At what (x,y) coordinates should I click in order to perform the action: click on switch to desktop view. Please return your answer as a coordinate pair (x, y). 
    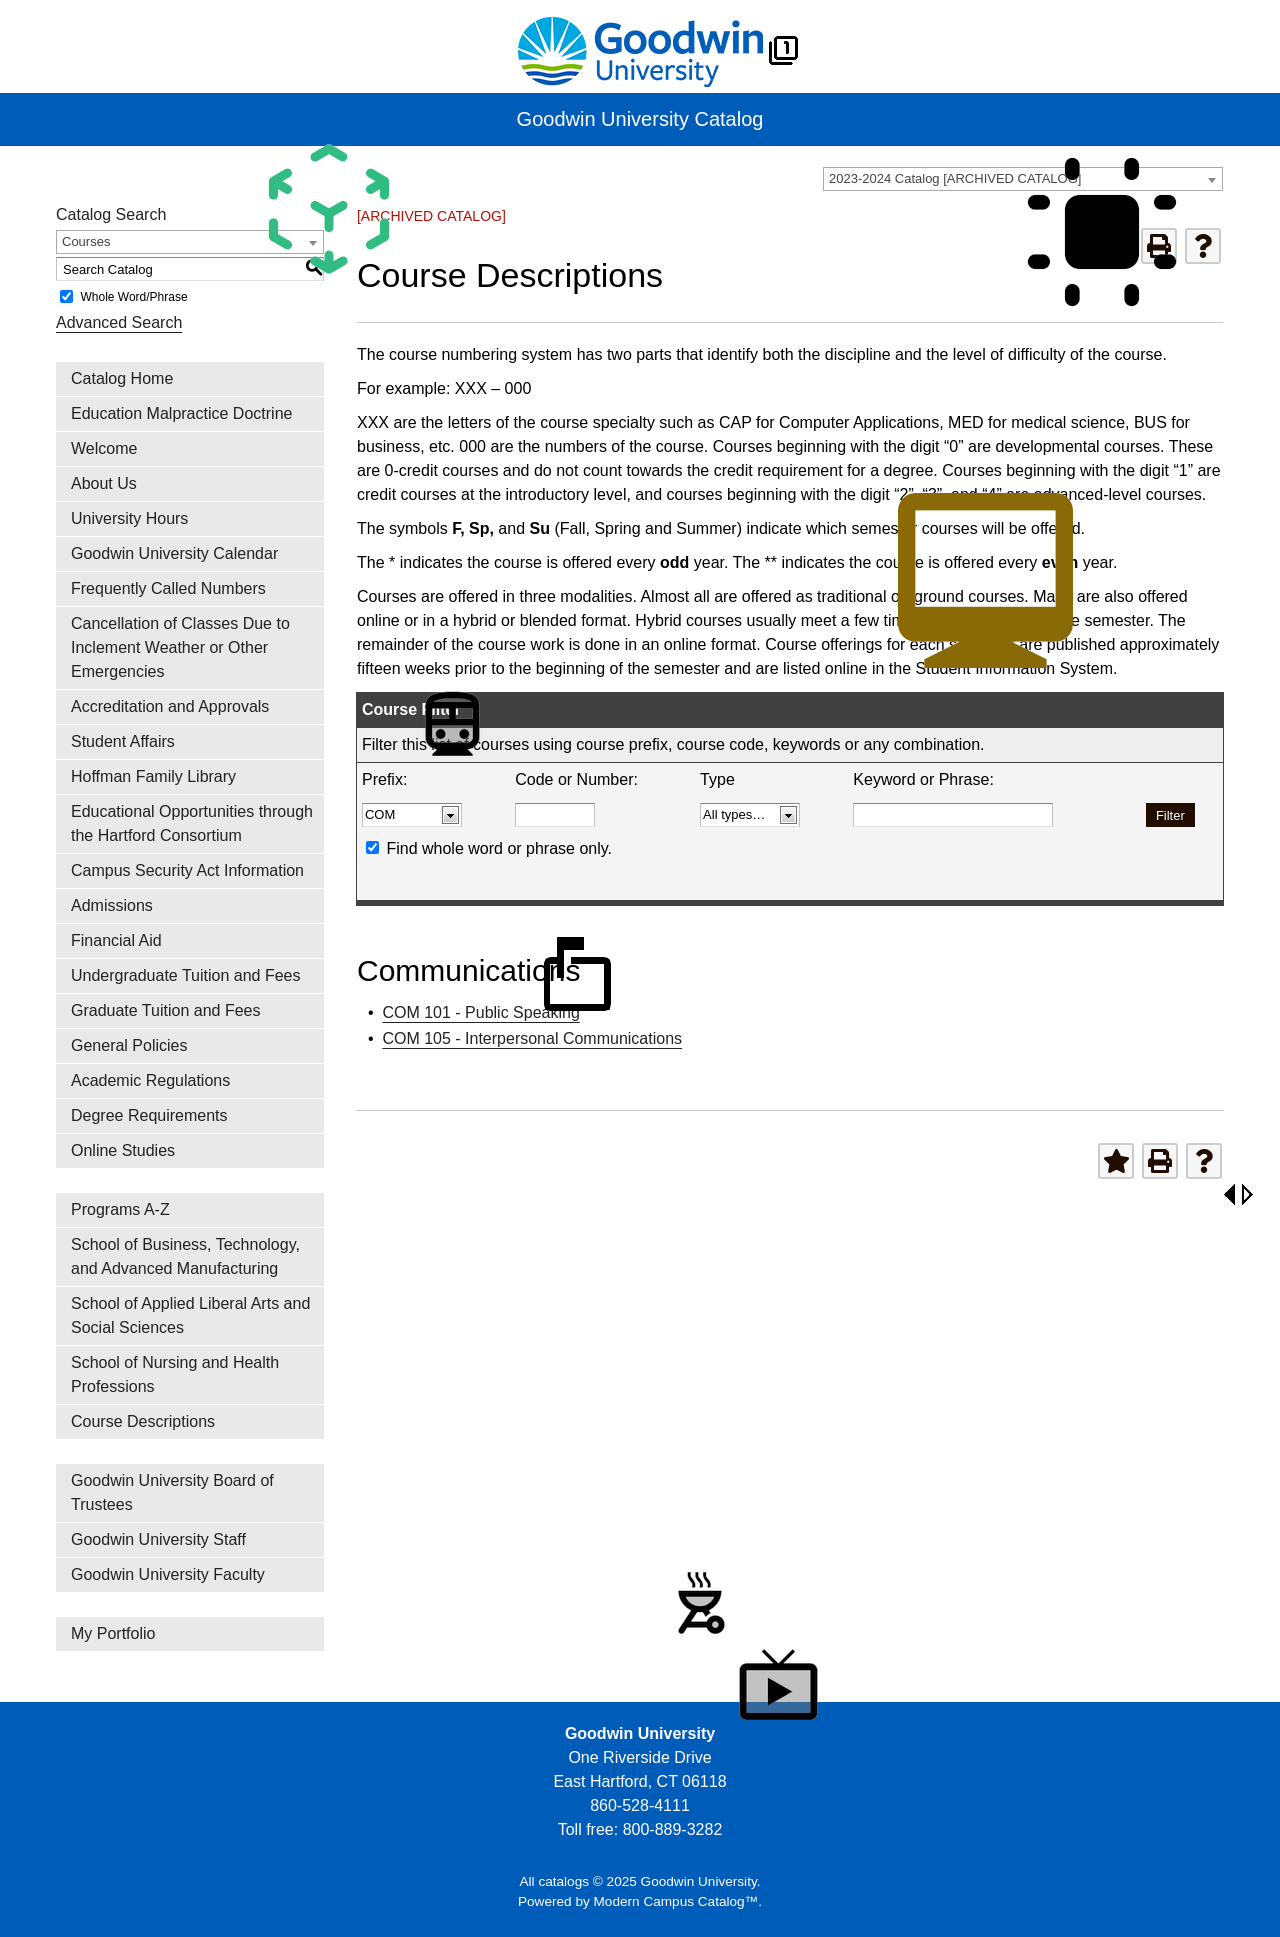
    Looking at the image, I should click on (985, 580).